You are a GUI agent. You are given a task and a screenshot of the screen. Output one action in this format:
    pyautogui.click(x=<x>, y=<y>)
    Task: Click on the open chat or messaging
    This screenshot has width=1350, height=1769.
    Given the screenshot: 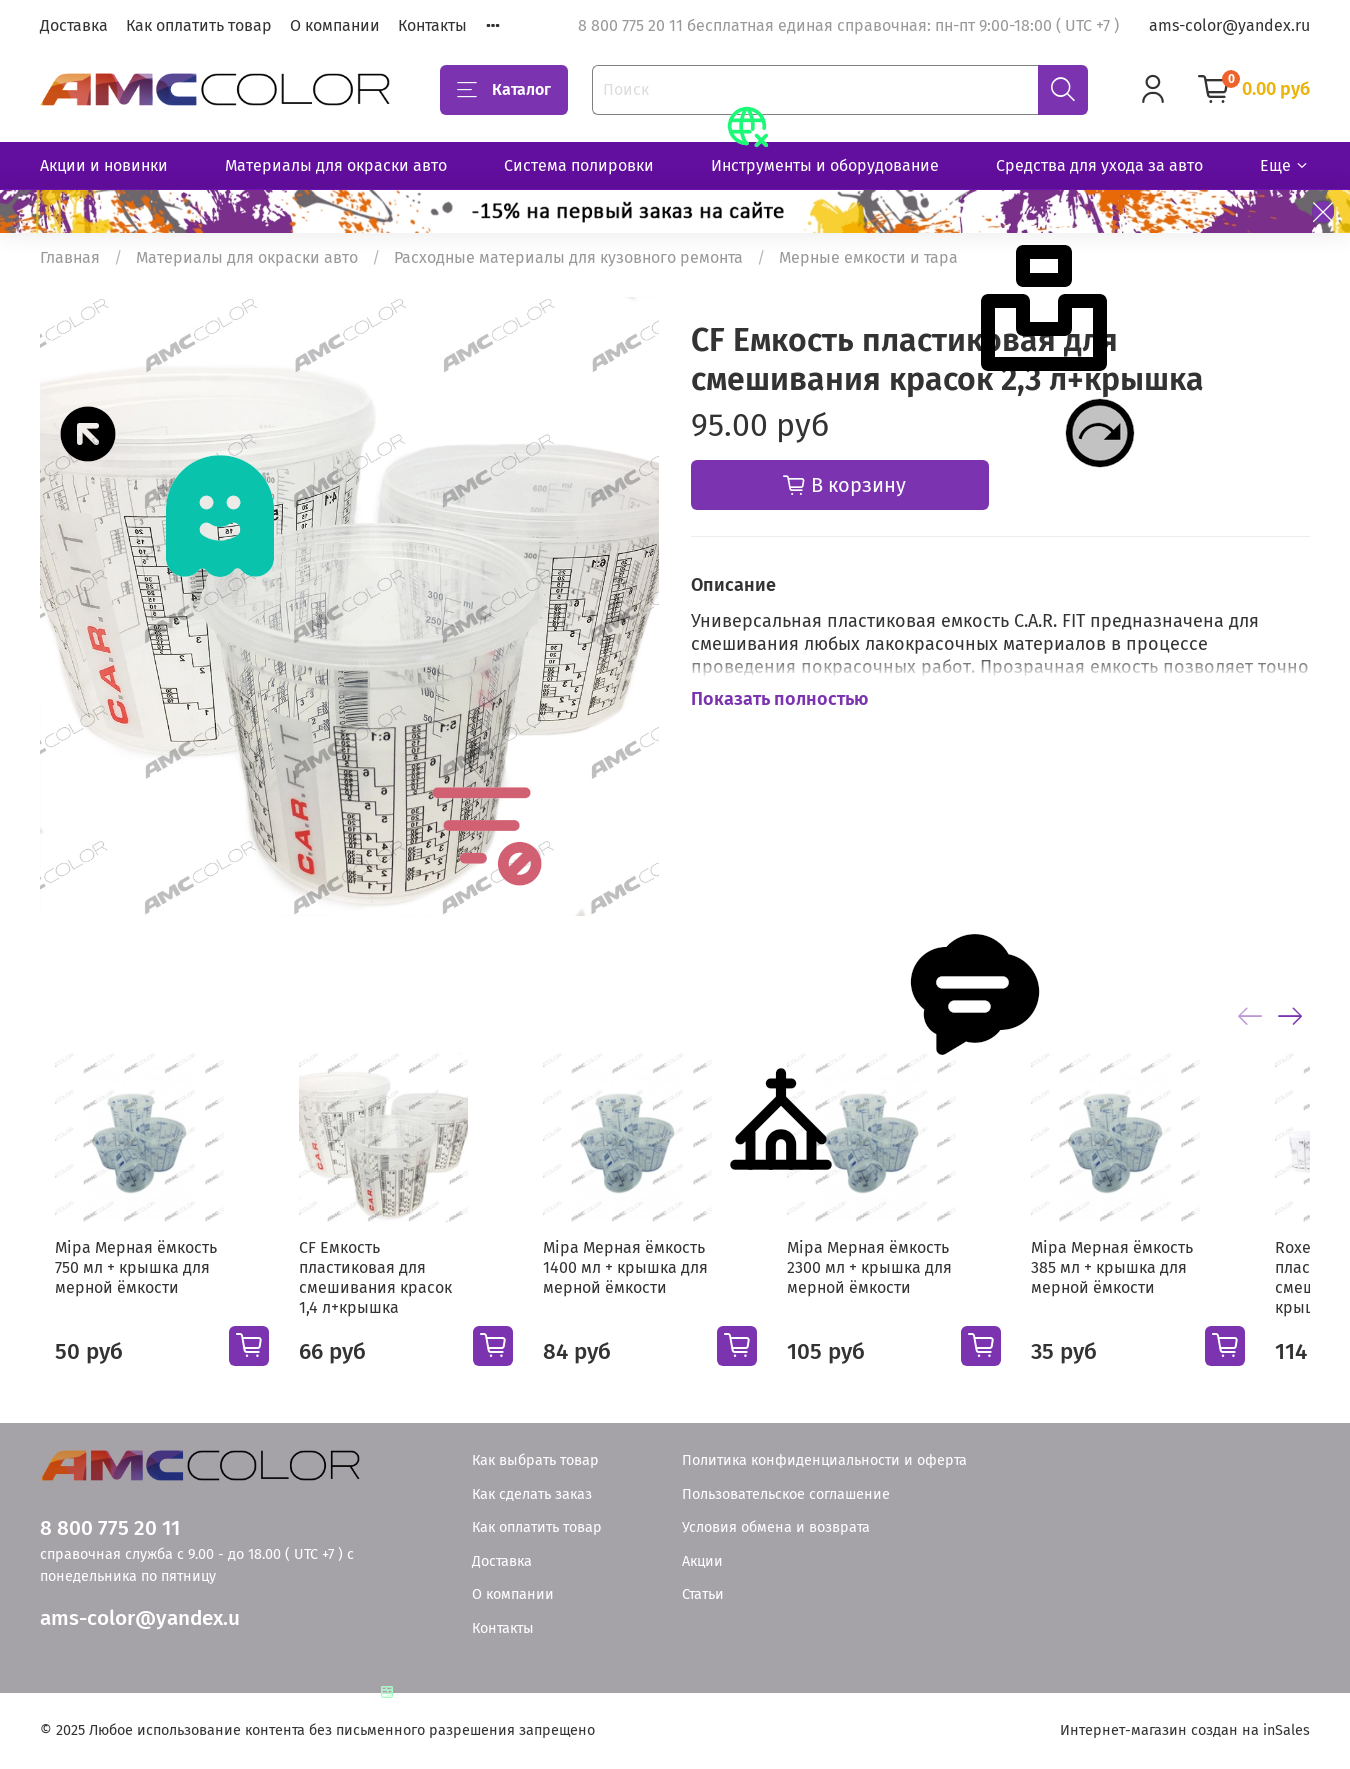 What is the action you would take?
    pyautogui.click(x=972, y=994)
    